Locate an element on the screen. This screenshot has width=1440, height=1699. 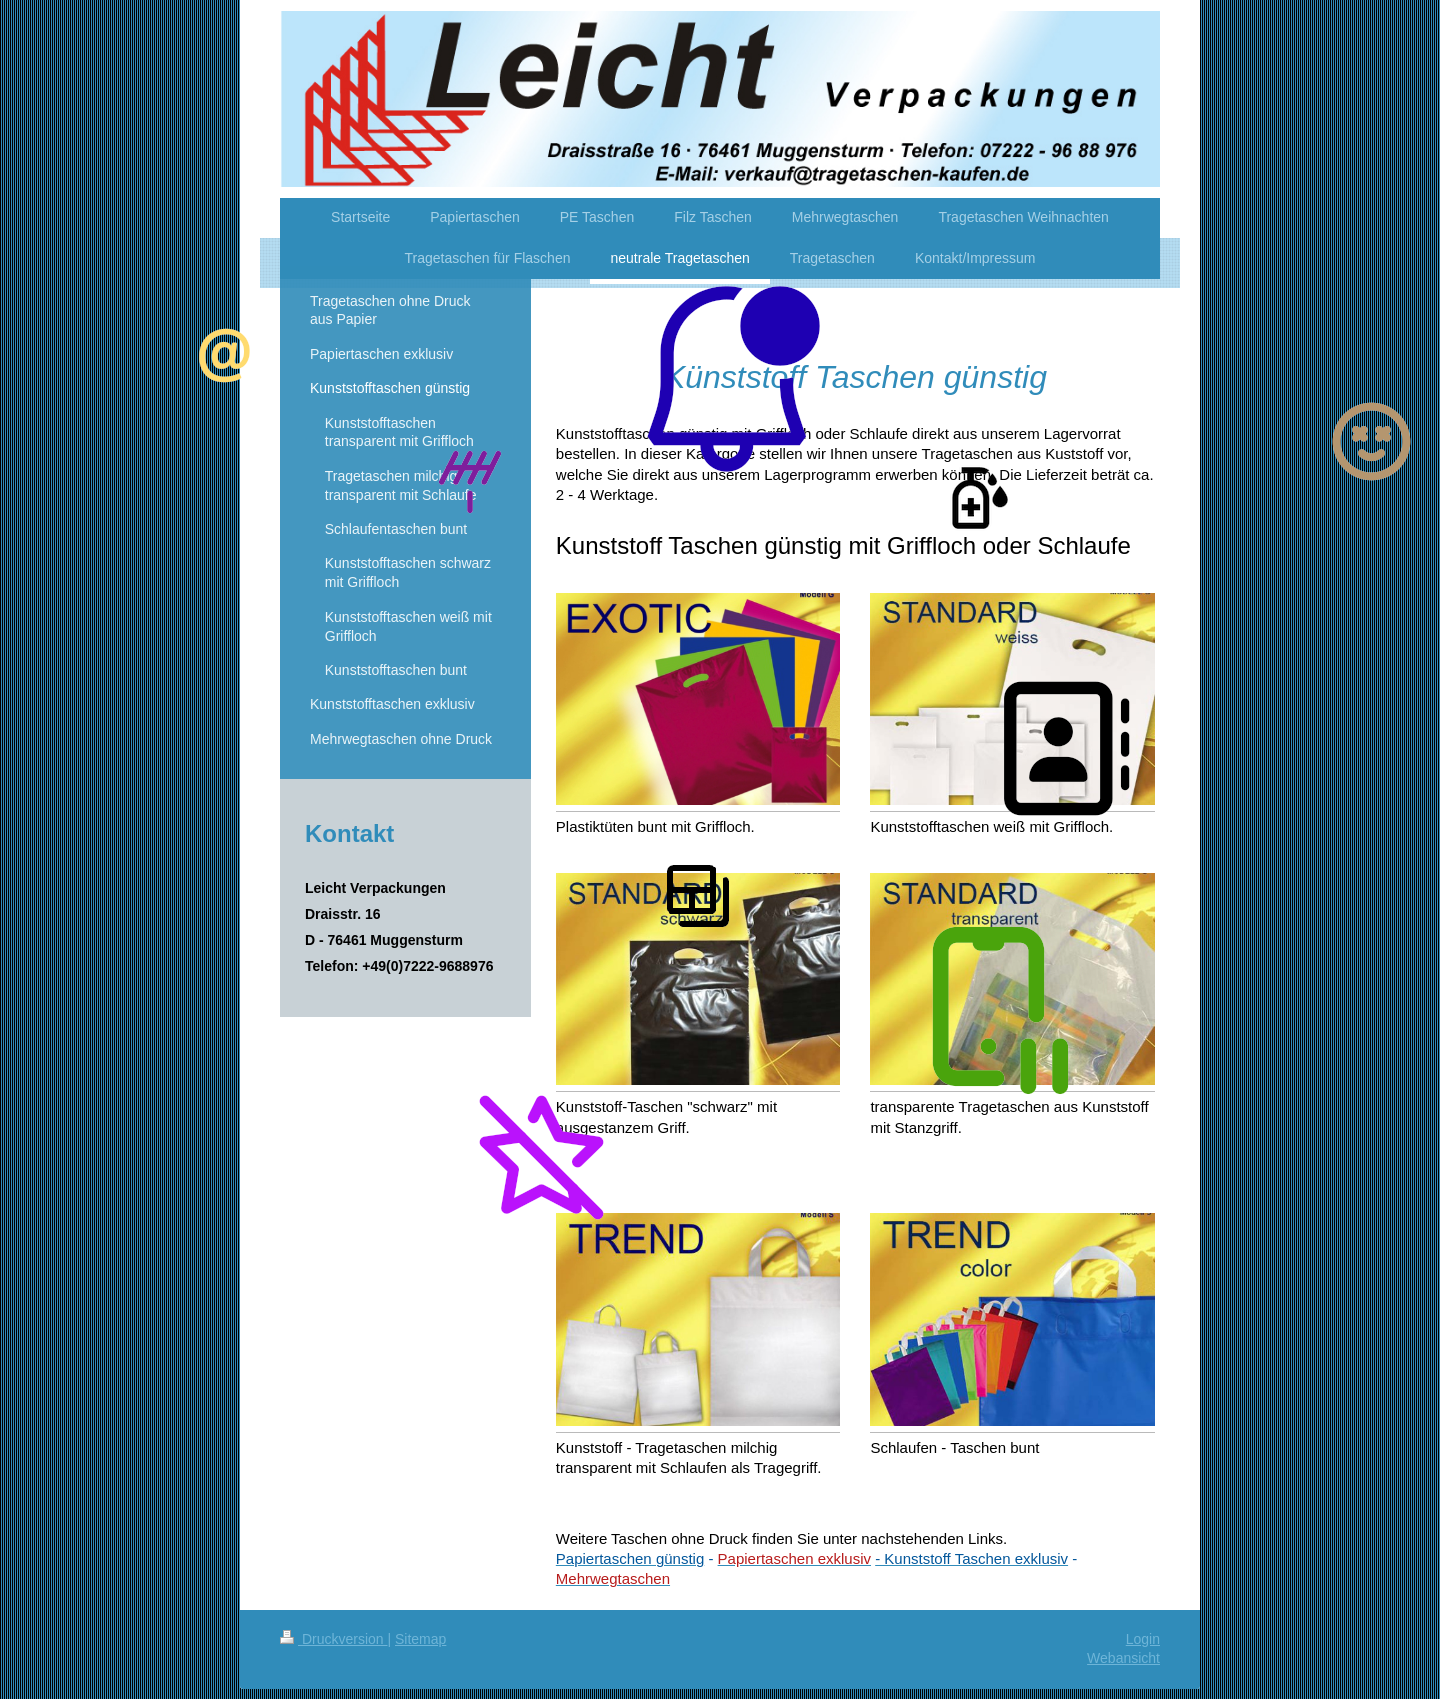
indicates new notifications are available is located at coordinates (727, 379).